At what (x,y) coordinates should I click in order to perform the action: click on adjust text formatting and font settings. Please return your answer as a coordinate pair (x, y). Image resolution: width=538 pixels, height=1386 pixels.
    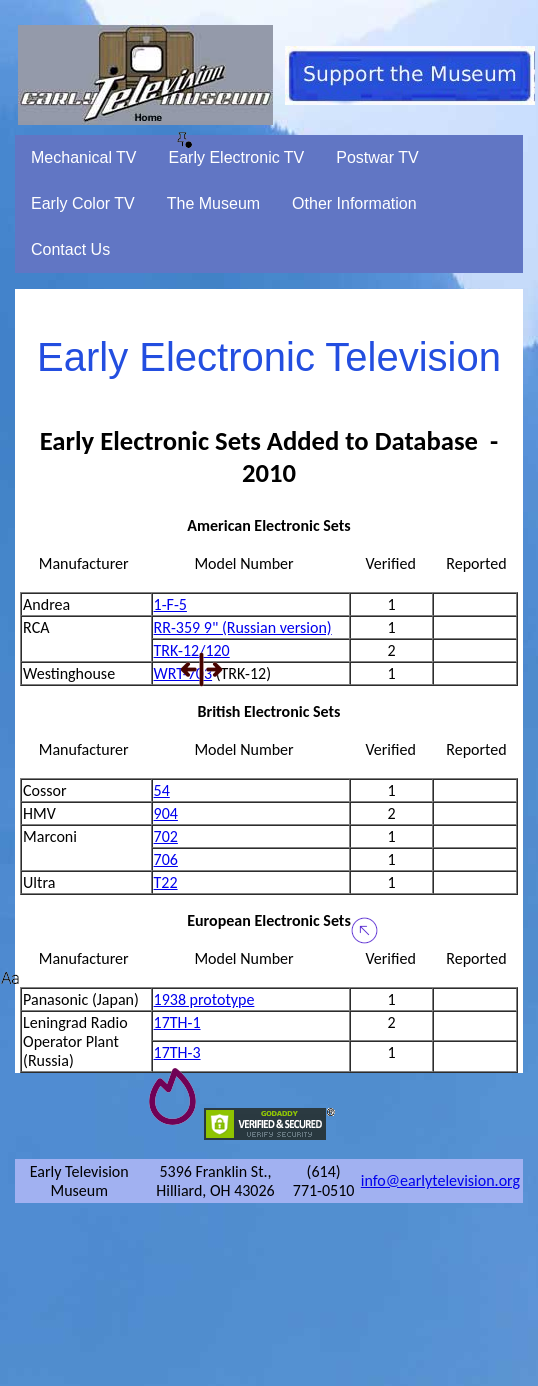
    Looking at the image, I should click on (10, 978).